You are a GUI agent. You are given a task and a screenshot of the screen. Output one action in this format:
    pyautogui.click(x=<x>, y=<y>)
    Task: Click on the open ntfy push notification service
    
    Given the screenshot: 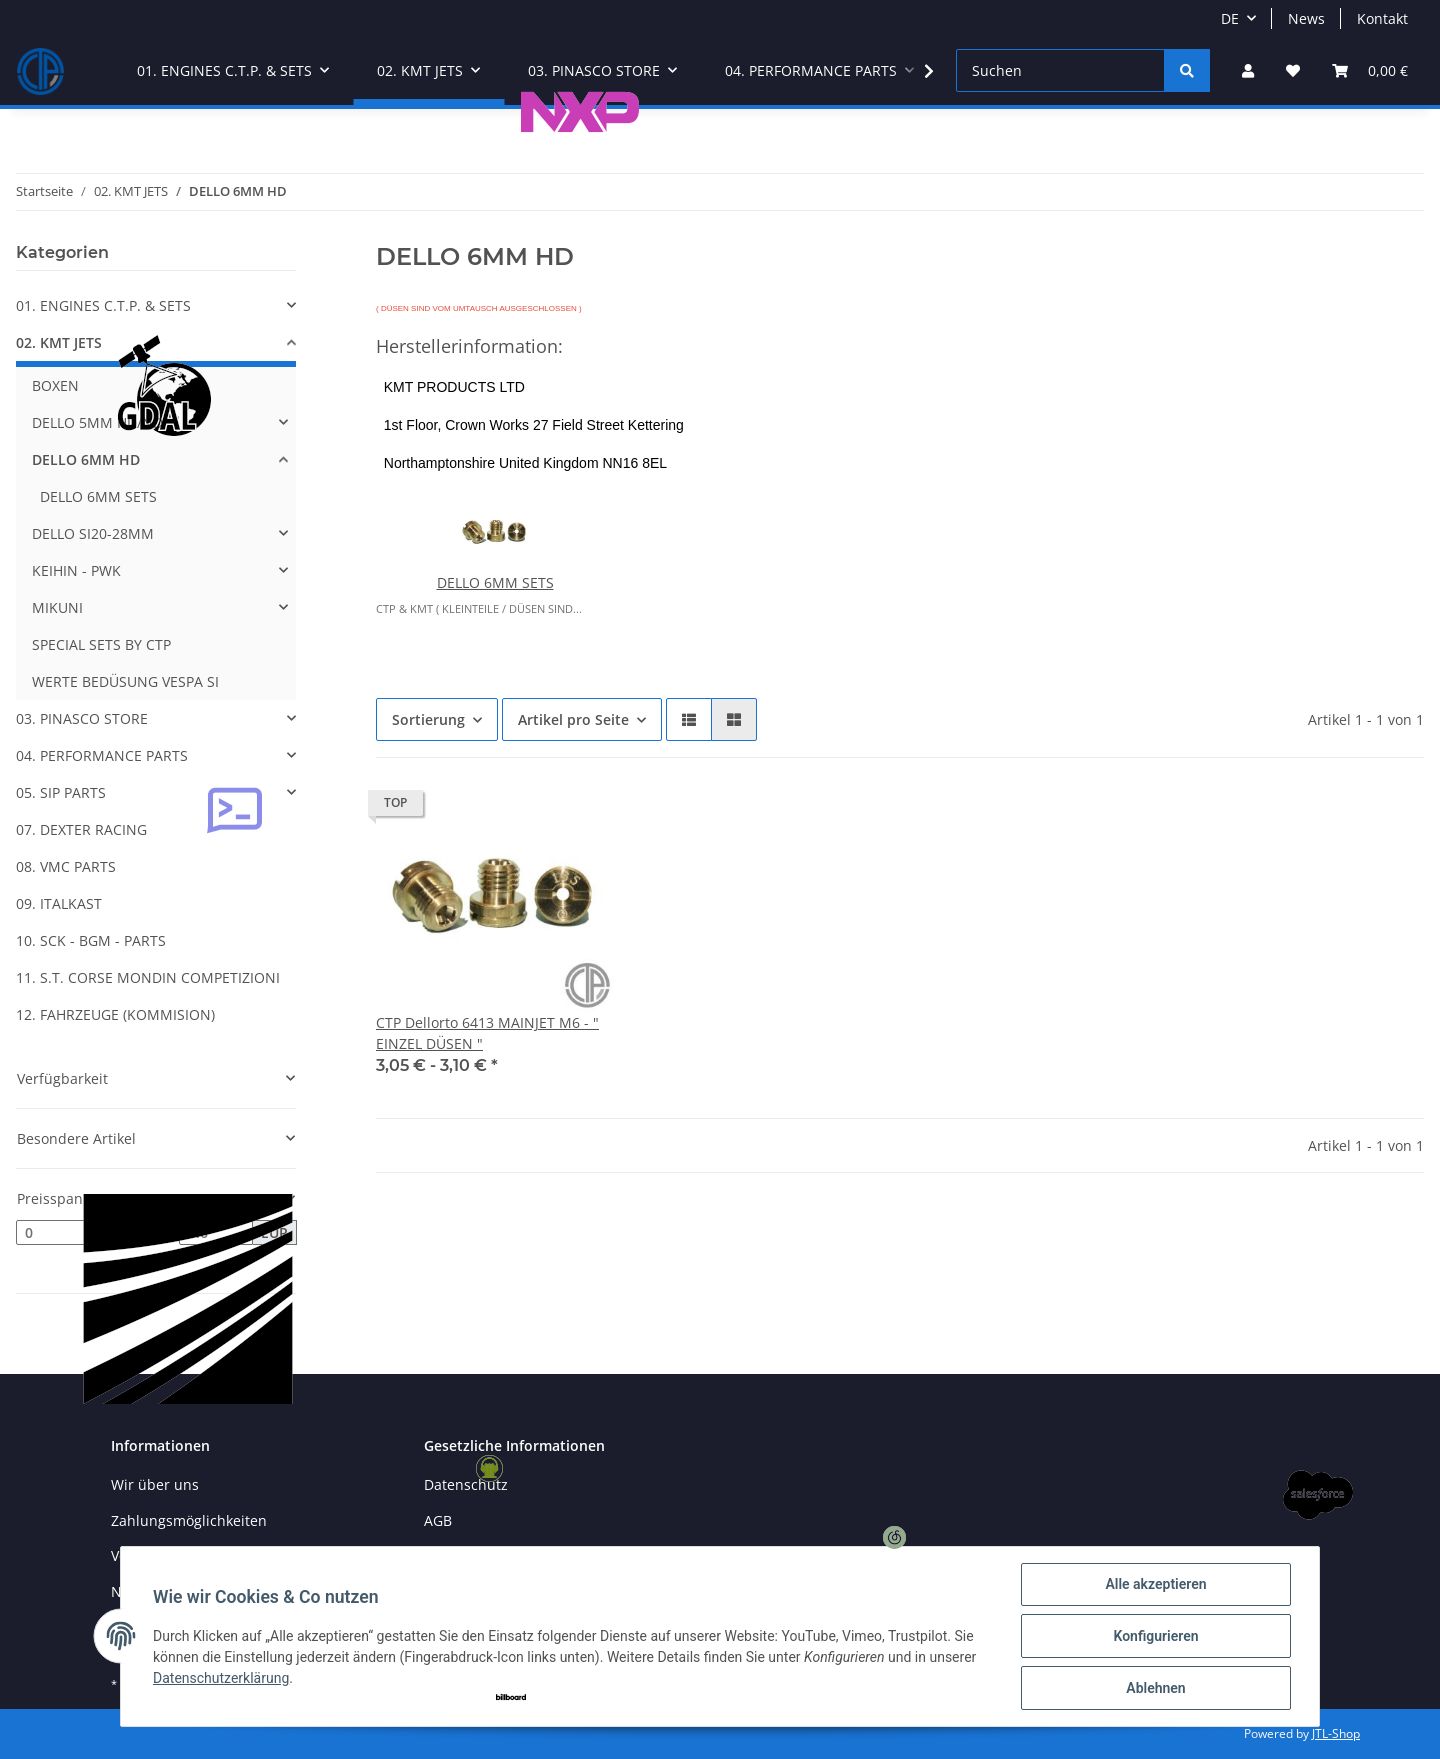 What is the action you would take?
    pyautogui.click(x=234, y=810)
    